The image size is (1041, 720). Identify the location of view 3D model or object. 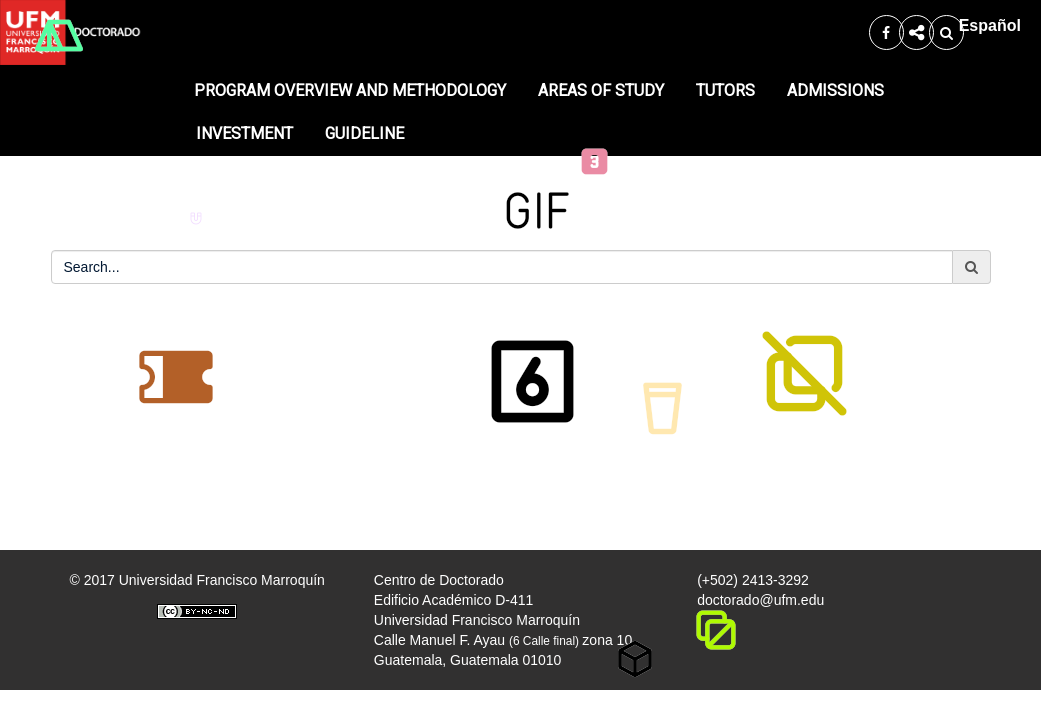
(635, 659).